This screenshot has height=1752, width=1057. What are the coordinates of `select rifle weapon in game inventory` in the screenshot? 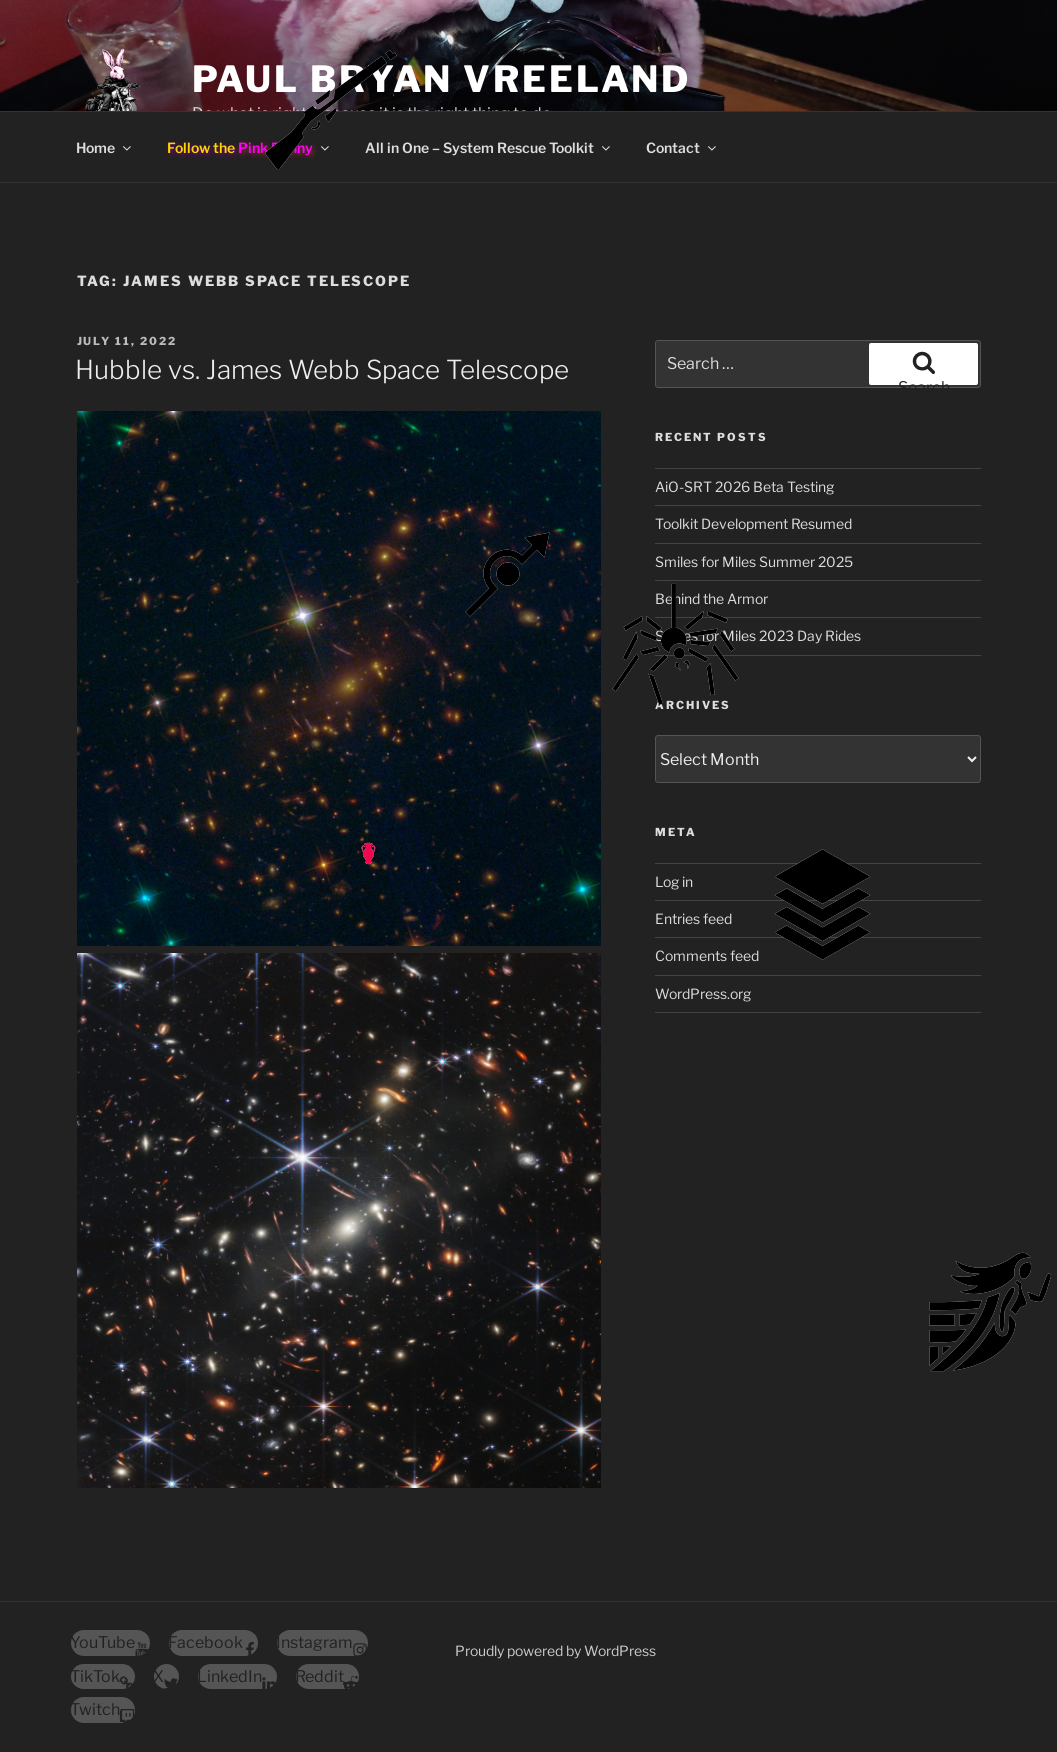 It's located at (331, 110).